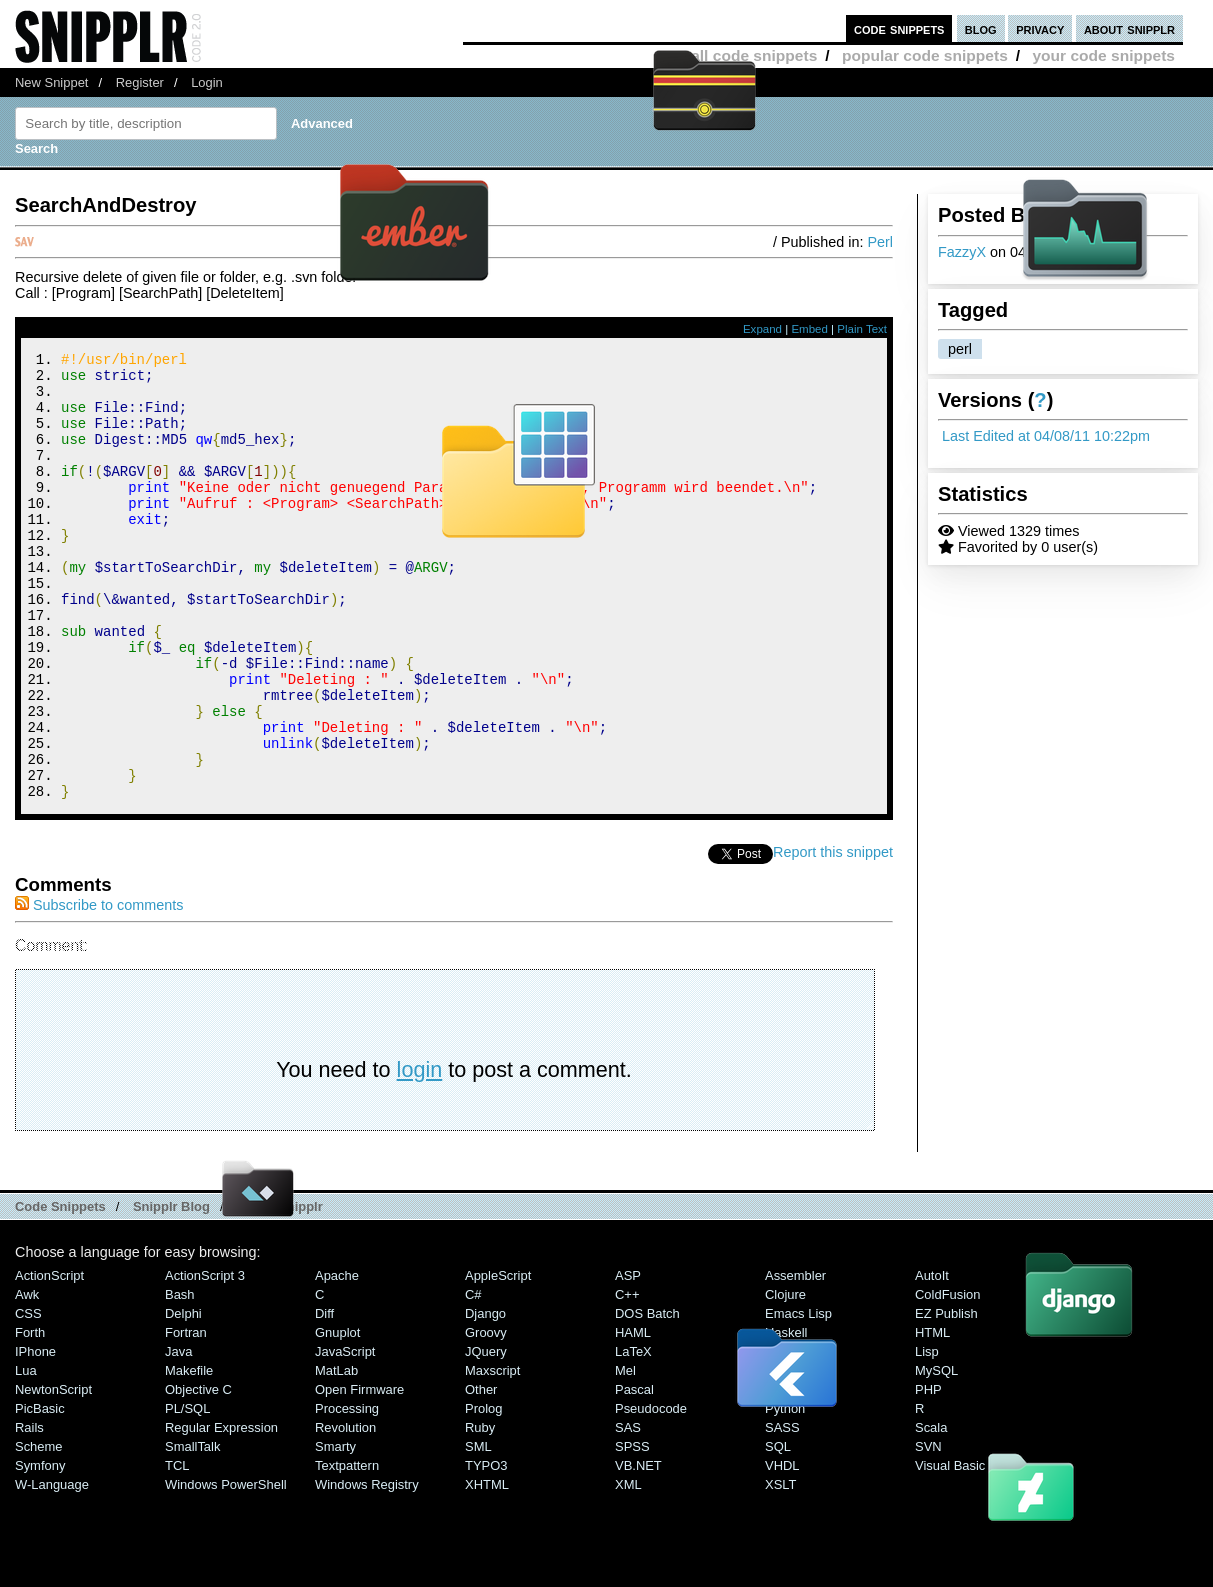 The height and width of the screenshot is (1587, 1213). I want to click on access folder settings and preferences, so click(513, 485).